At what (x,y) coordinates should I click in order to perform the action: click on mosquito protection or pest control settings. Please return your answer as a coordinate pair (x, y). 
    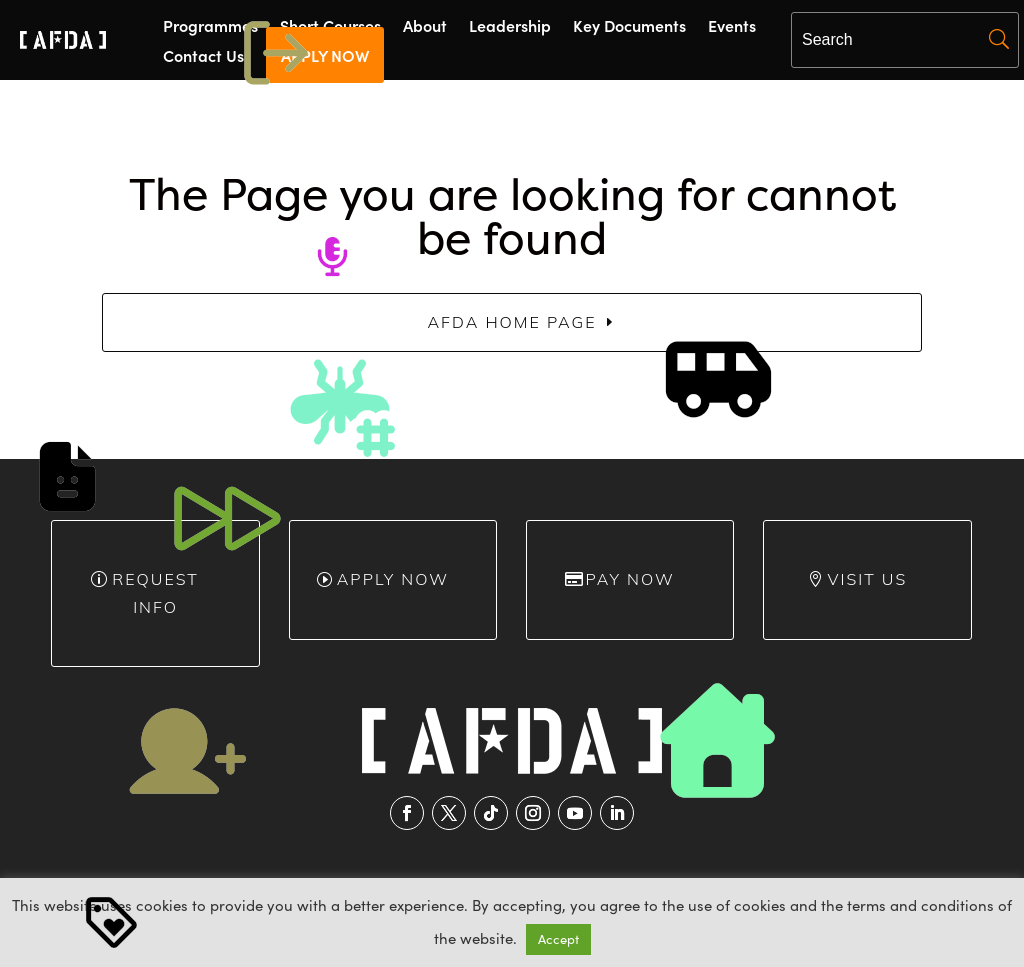
    Looking at the image, I should click on (340, 402).